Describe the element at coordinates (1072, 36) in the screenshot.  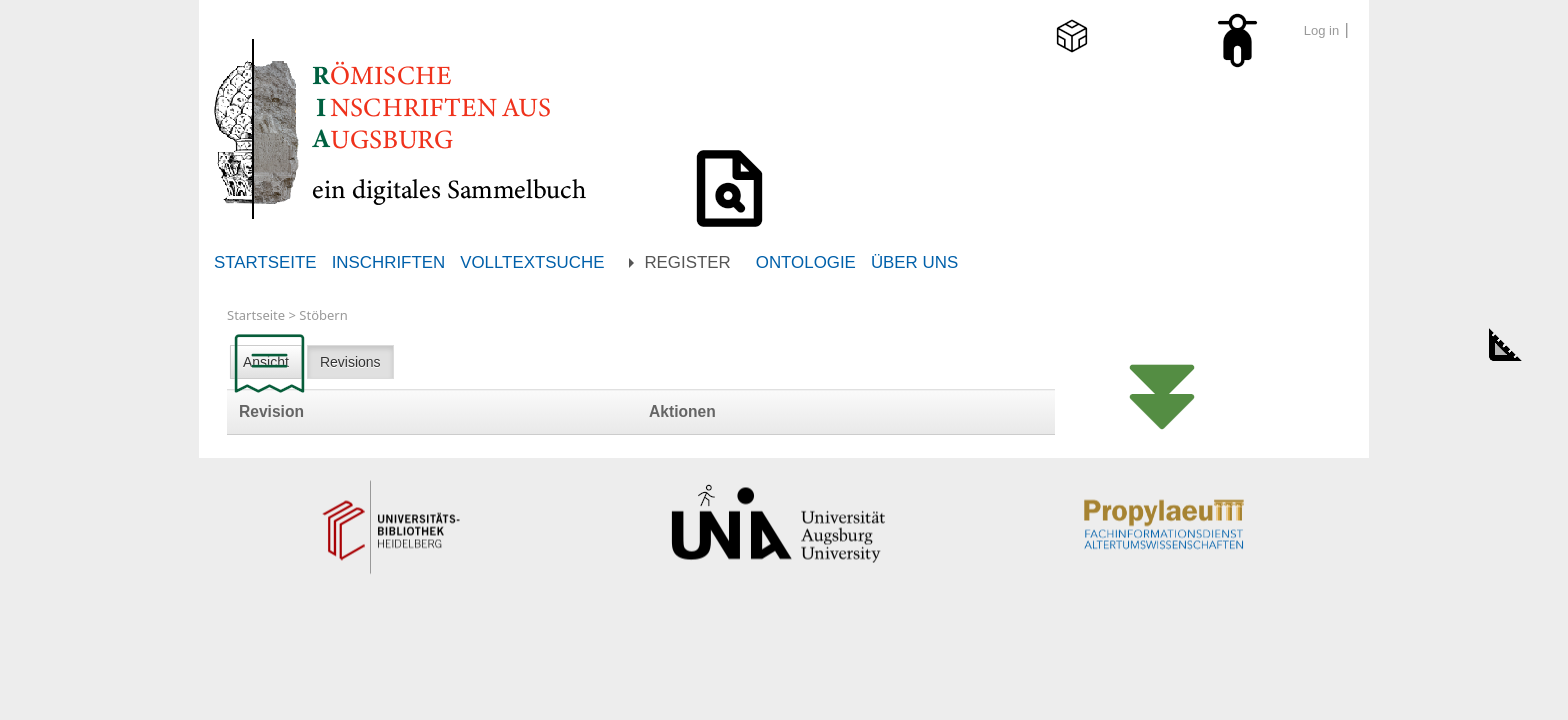
I see `open CodeSandbox development environment` at that location.